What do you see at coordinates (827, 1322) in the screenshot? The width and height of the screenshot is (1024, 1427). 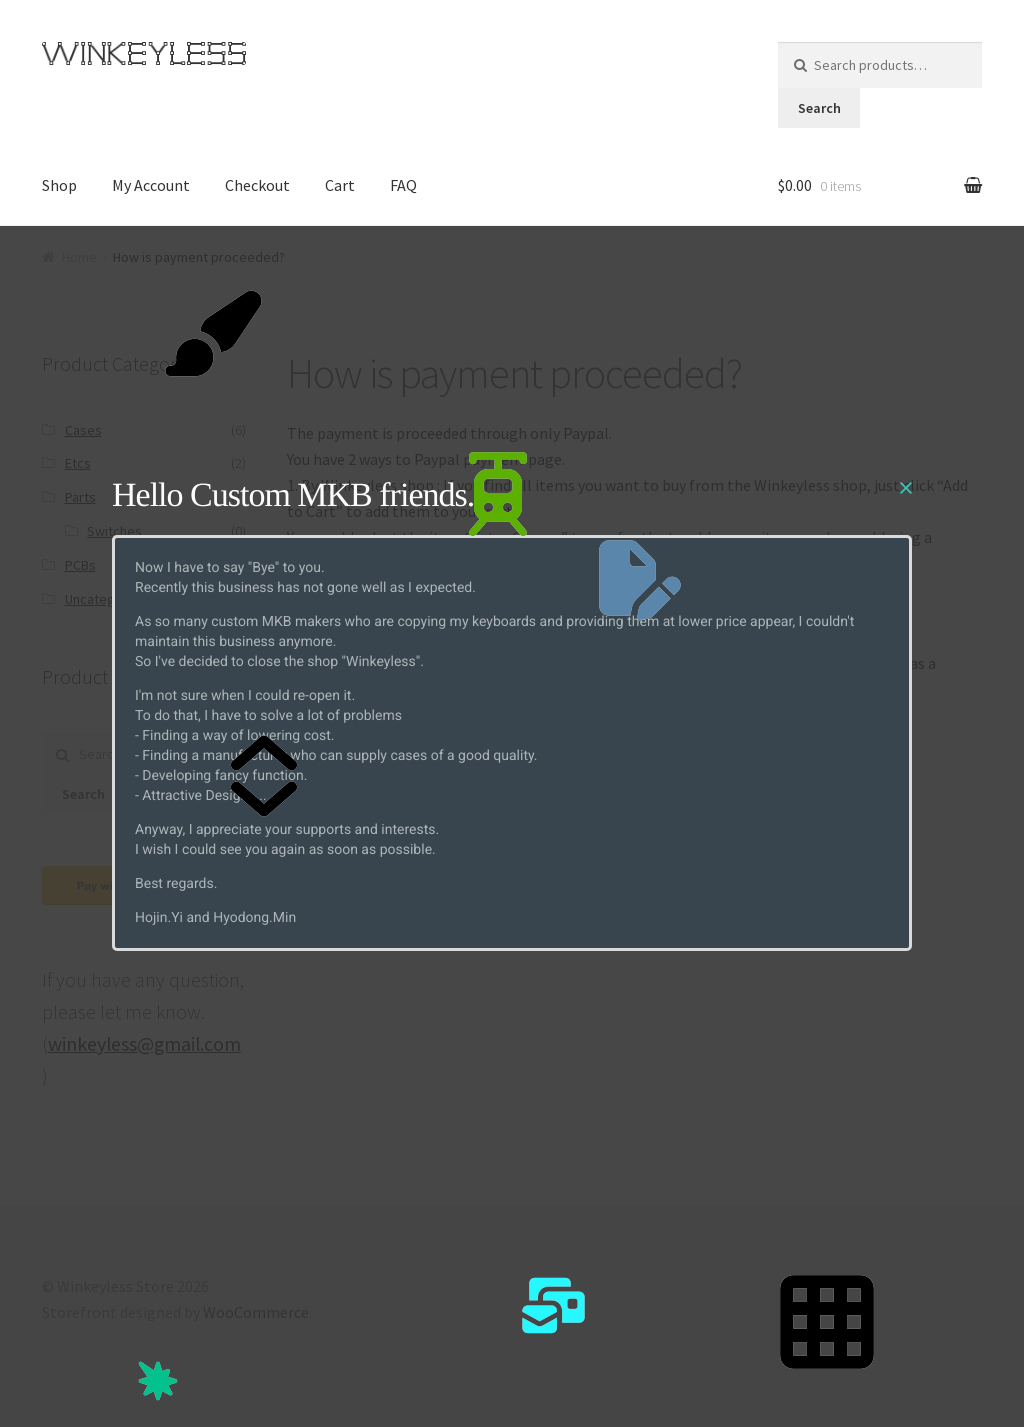 I see `switch to grid view` at bounding box center [827, 1322].